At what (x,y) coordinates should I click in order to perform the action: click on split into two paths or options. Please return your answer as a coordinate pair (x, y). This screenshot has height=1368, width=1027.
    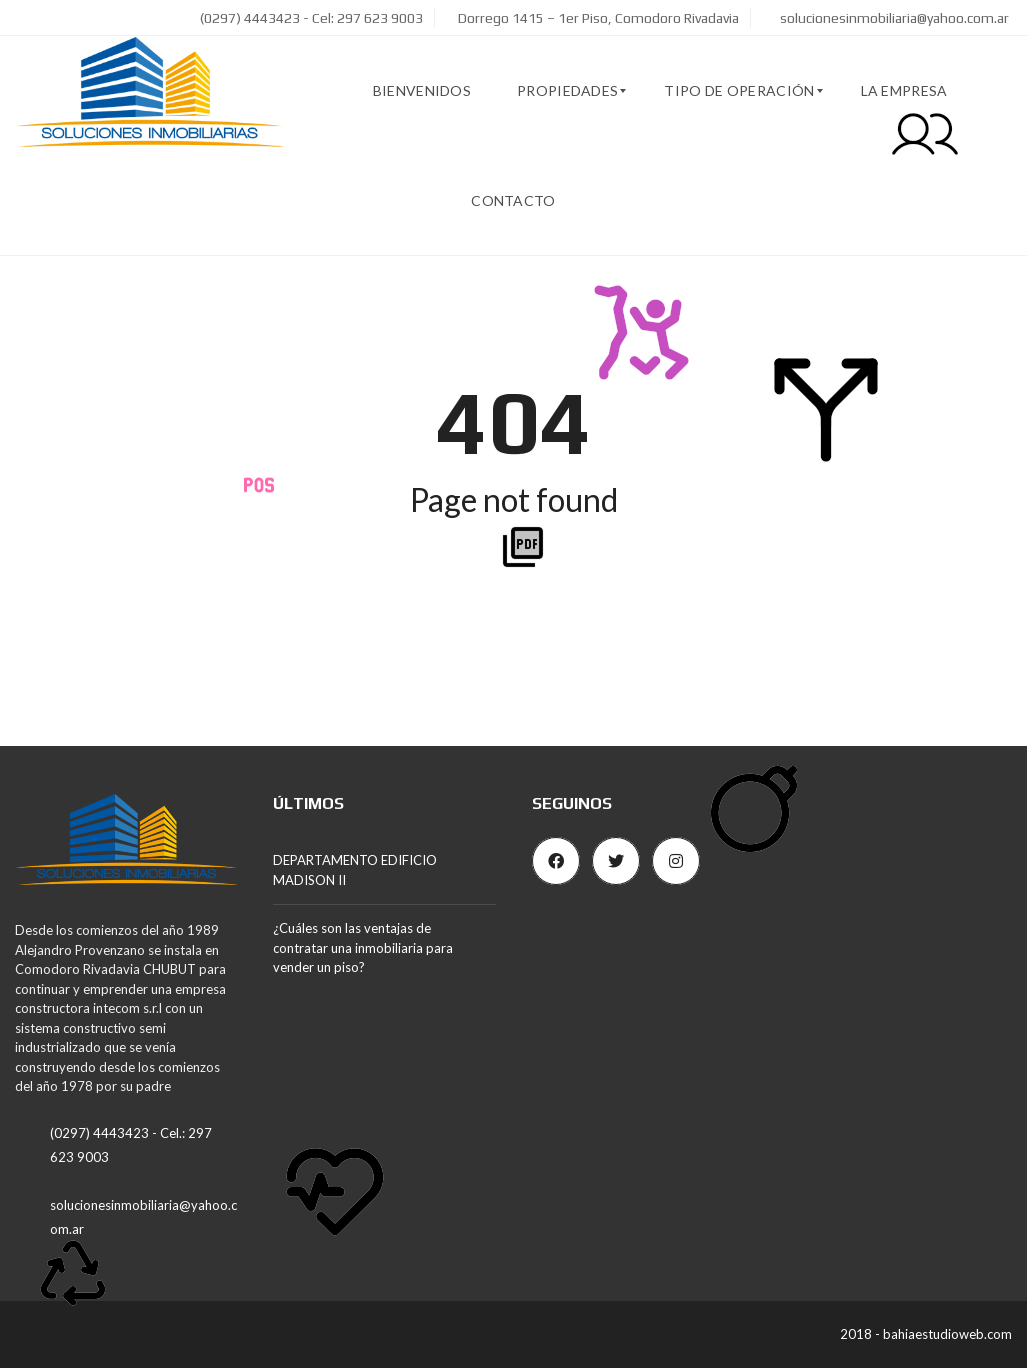
    Looking at the image, I should click on (826, 410).